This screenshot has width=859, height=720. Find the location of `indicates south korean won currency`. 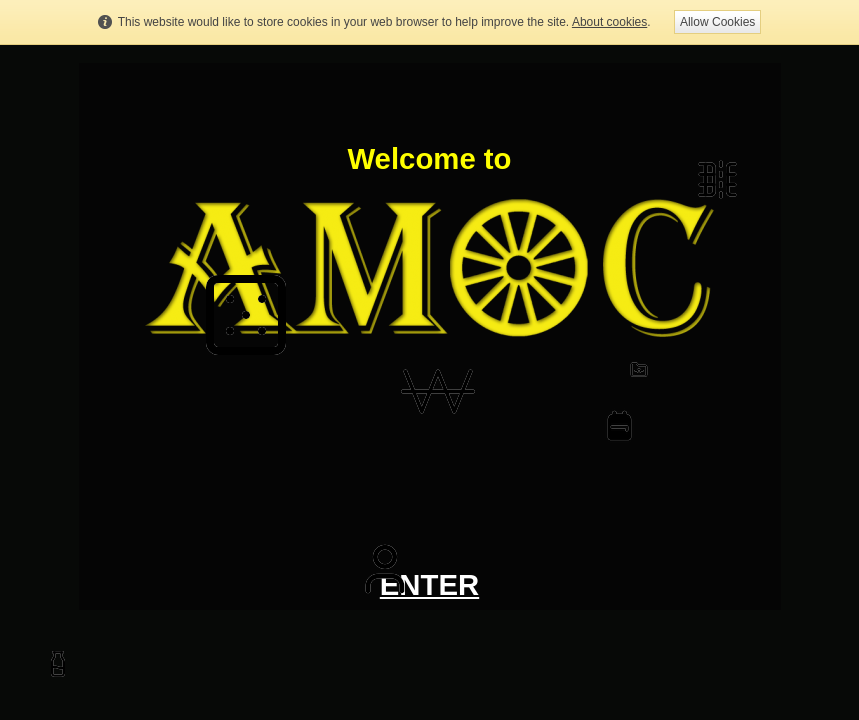

indicates south korean won currency is located at coordinates (438, 389).